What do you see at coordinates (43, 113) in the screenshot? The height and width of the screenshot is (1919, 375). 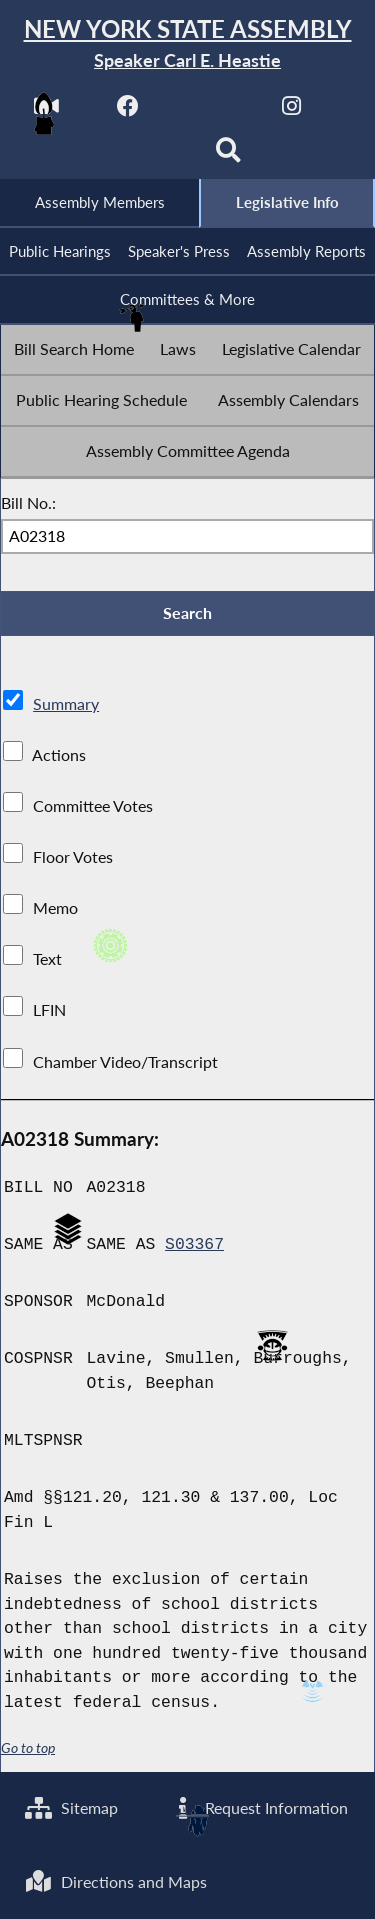 I see `toggle ambient or night mode lighting` at bounding box center [43, 113].